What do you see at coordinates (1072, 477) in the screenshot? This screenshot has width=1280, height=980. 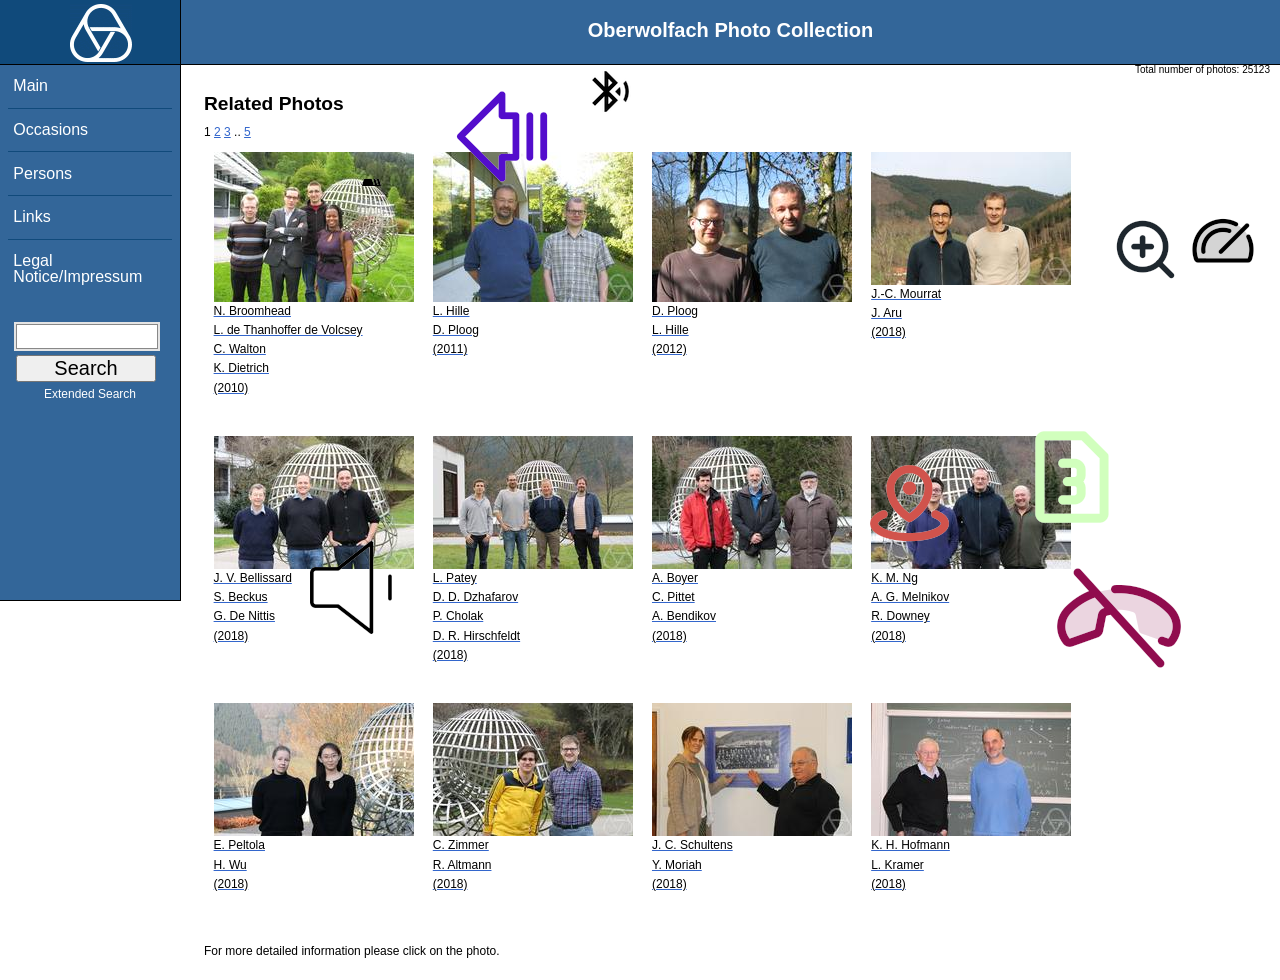 I see `SIM card slot 3` at bounding box center [1072, 477].